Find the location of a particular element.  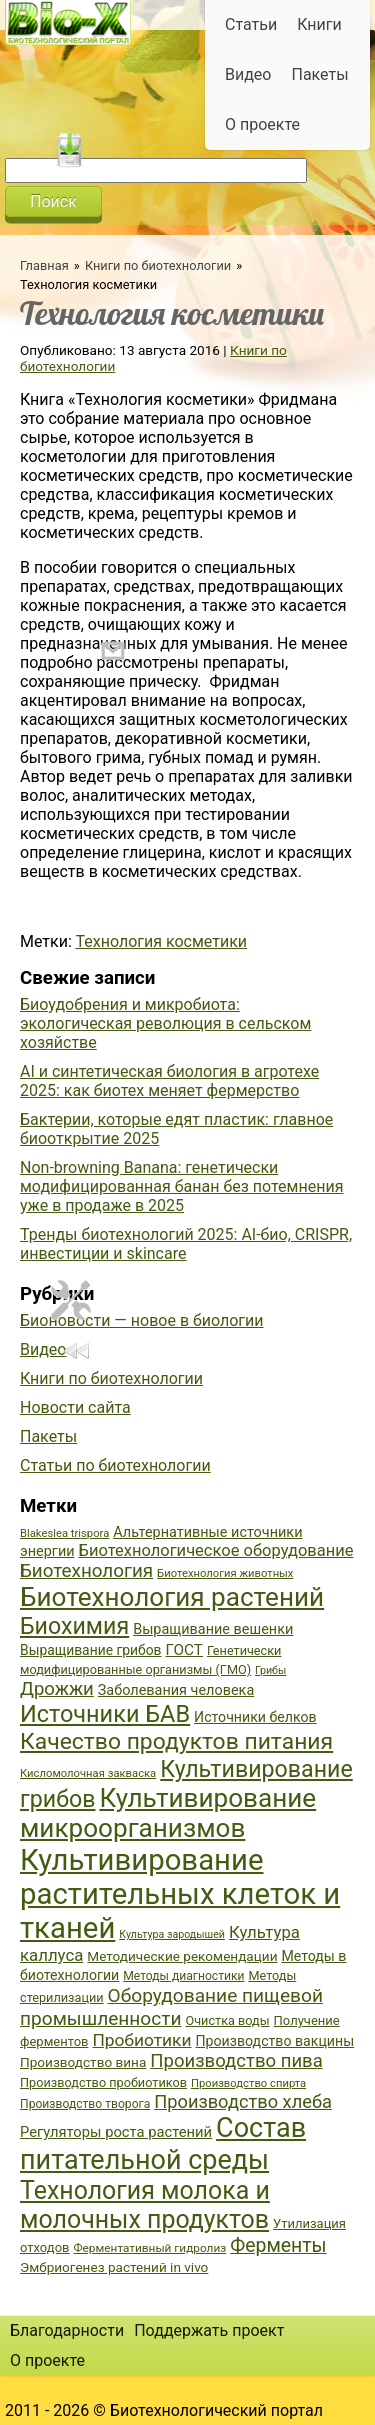

access system settings and preferences is located at coordinates (71, 1300).